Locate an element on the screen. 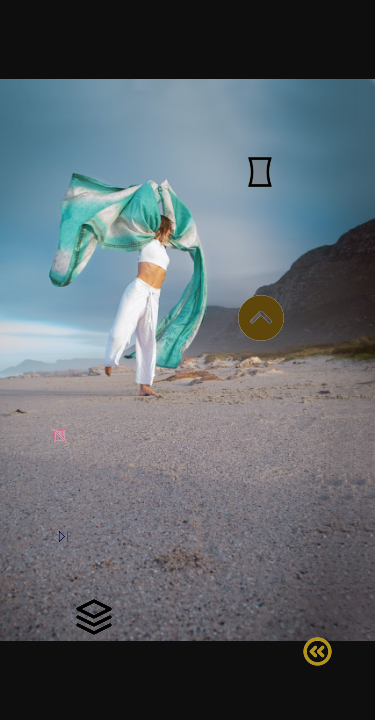 This screenshot has height=720, width=375. switch to vertical panorama mode is located at coordinates (260, 172).